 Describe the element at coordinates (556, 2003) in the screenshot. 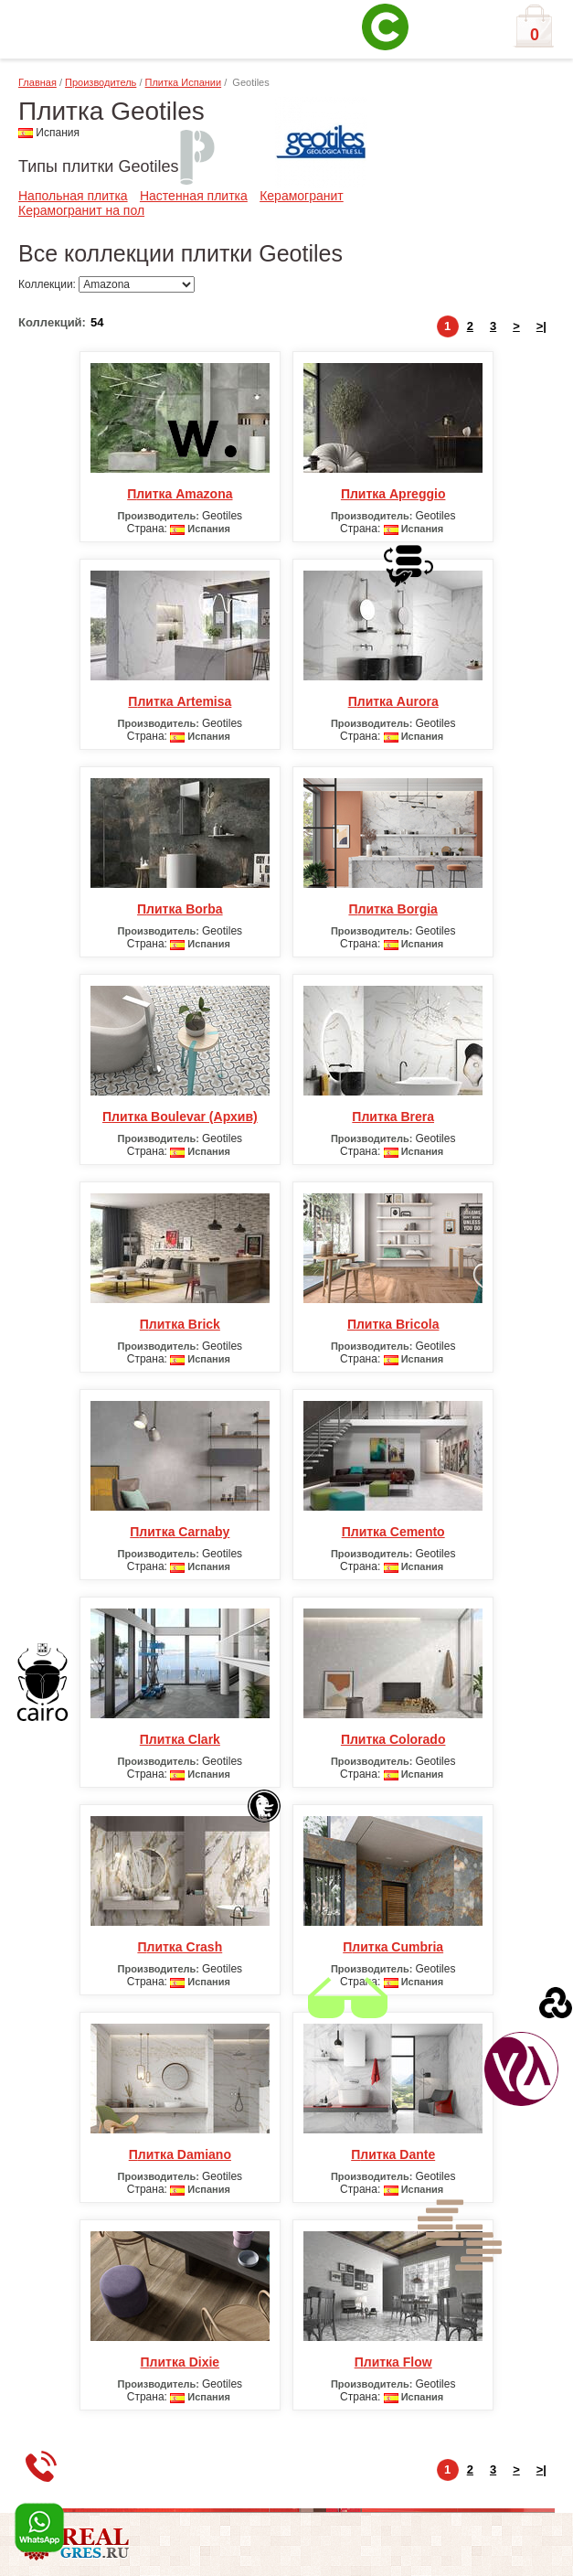

I see `rclone cloud sync application` at that location.